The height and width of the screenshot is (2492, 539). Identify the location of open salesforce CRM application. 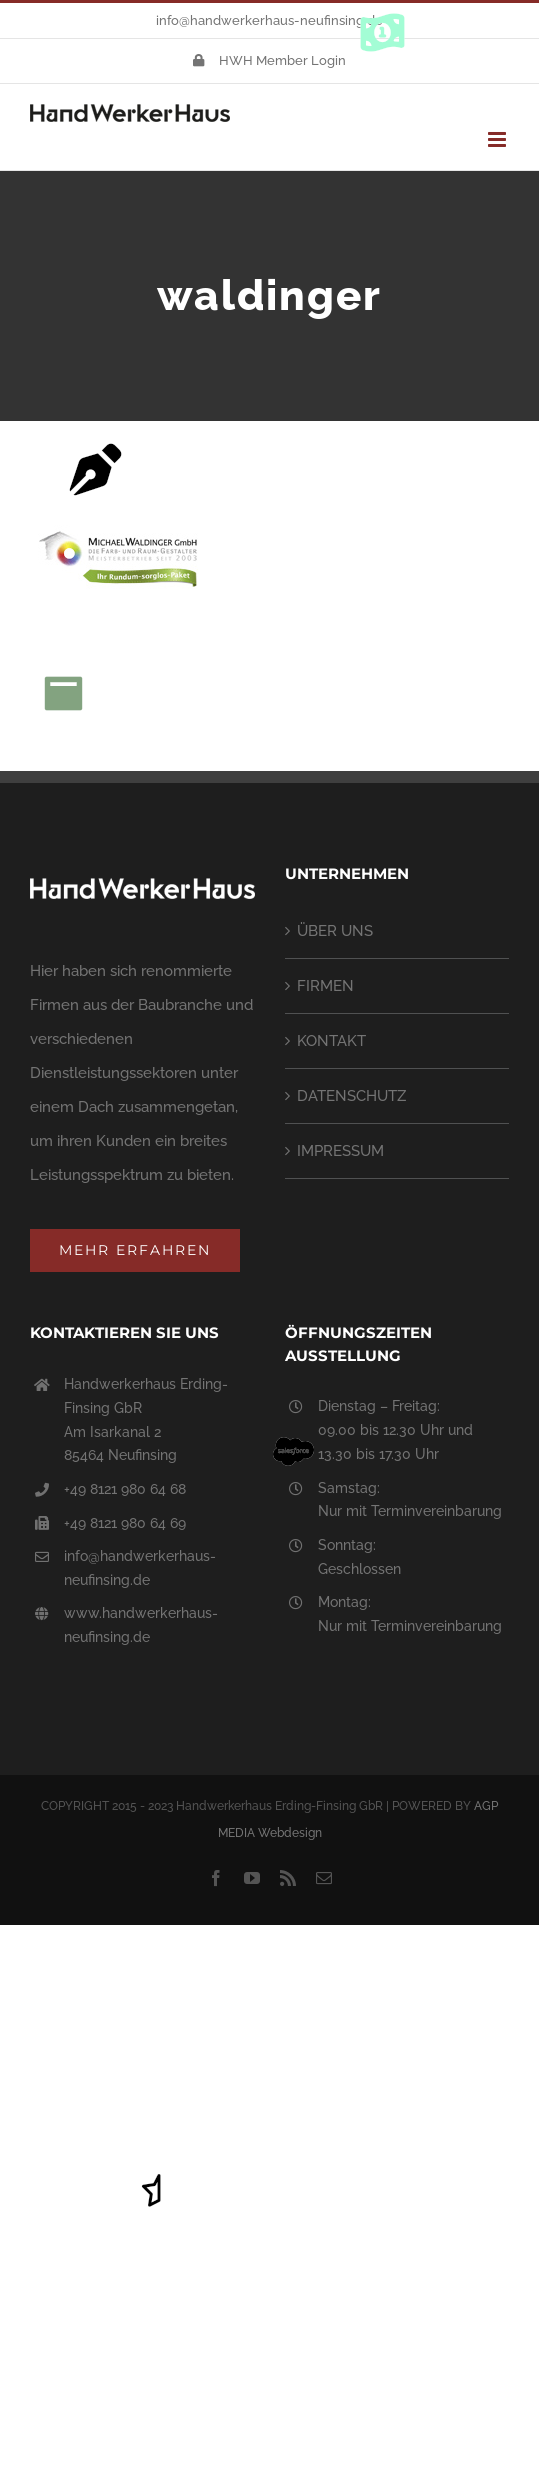
(293, 1451).